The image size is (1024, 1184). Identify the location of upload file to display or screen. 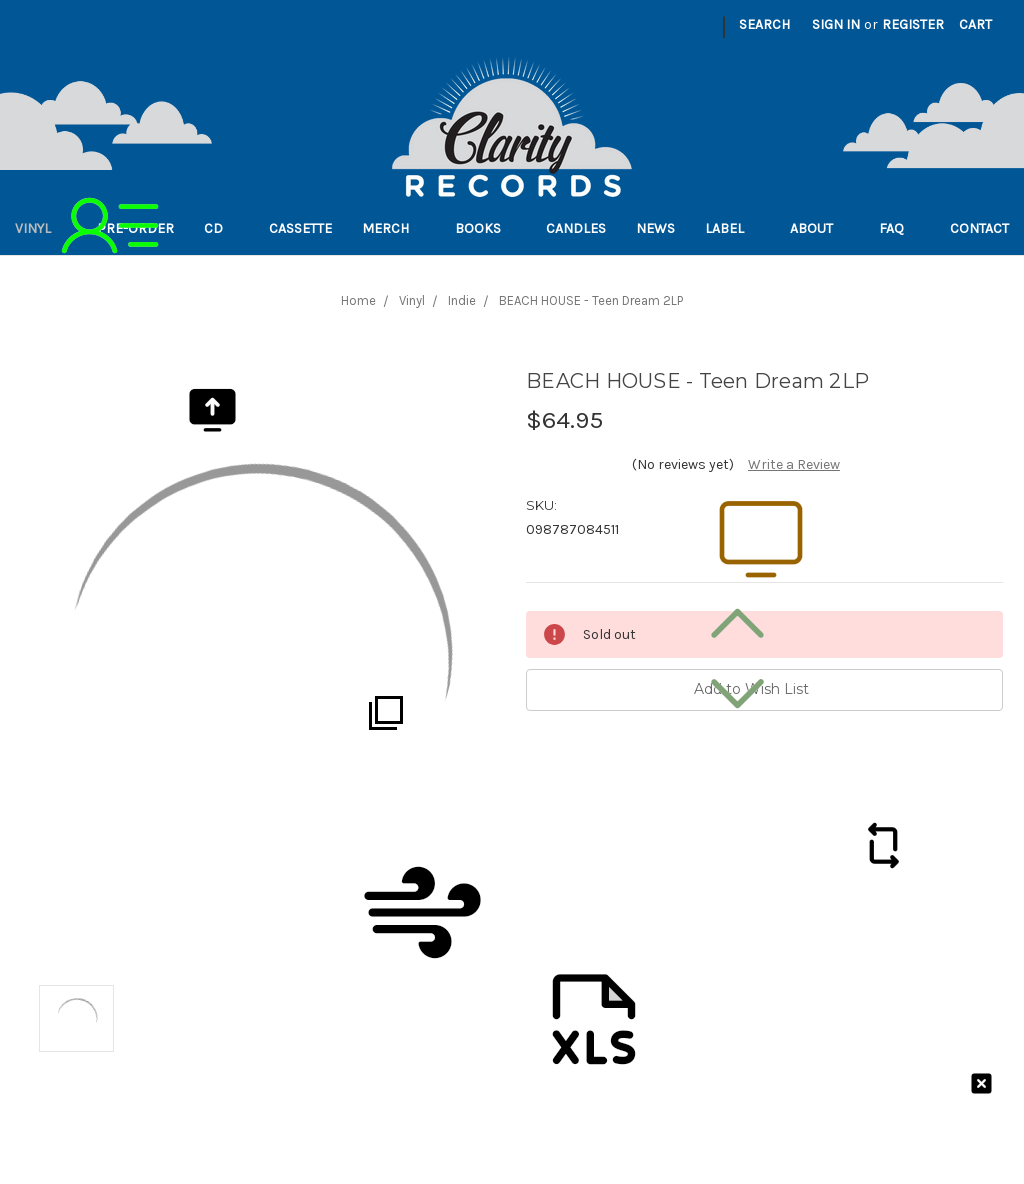
(212, 408).